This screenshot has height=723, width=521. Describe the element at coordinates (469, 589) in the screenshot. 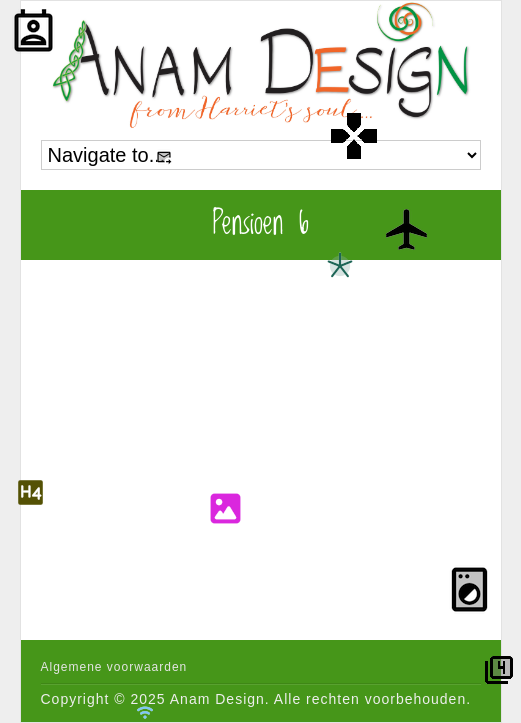

I see `find nearby laundromat or laundry services` at that location.